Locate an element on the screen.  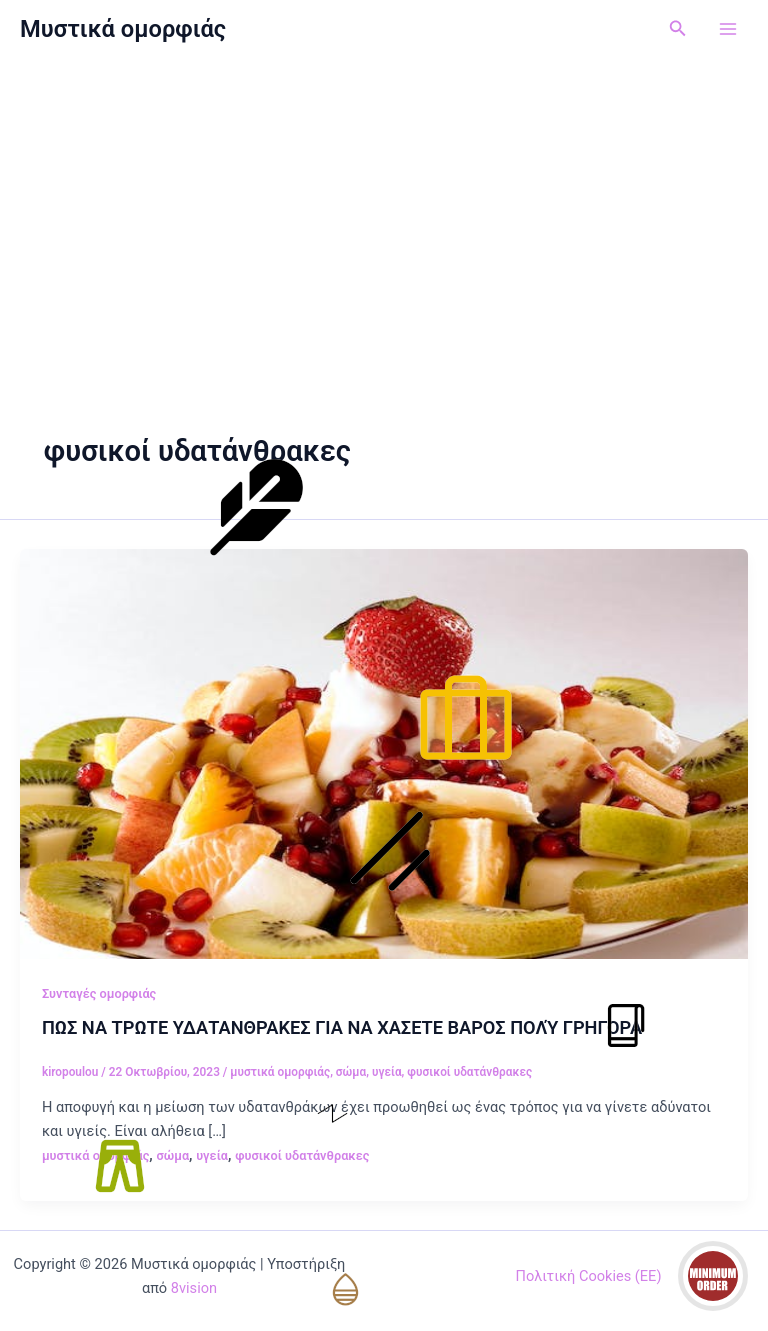
select sawtooth waveform in audio synthesizer is located at coordinates (332, 1113).